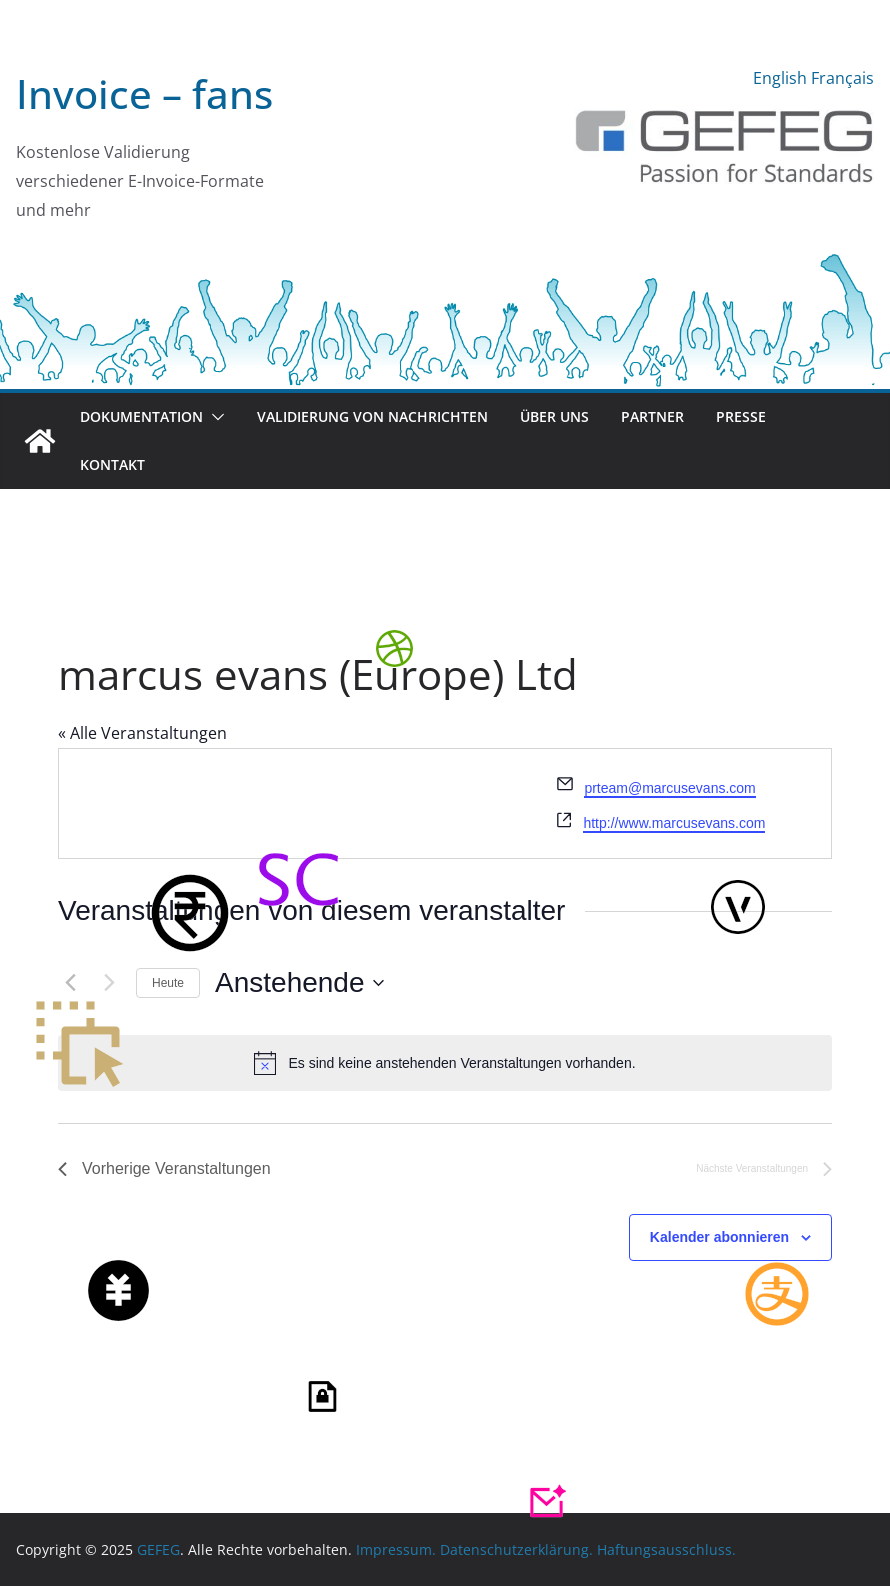  Describe the element at coordinates (190, 913) in the screenshot. I see `view balance or payment amount in rupees` at that location.